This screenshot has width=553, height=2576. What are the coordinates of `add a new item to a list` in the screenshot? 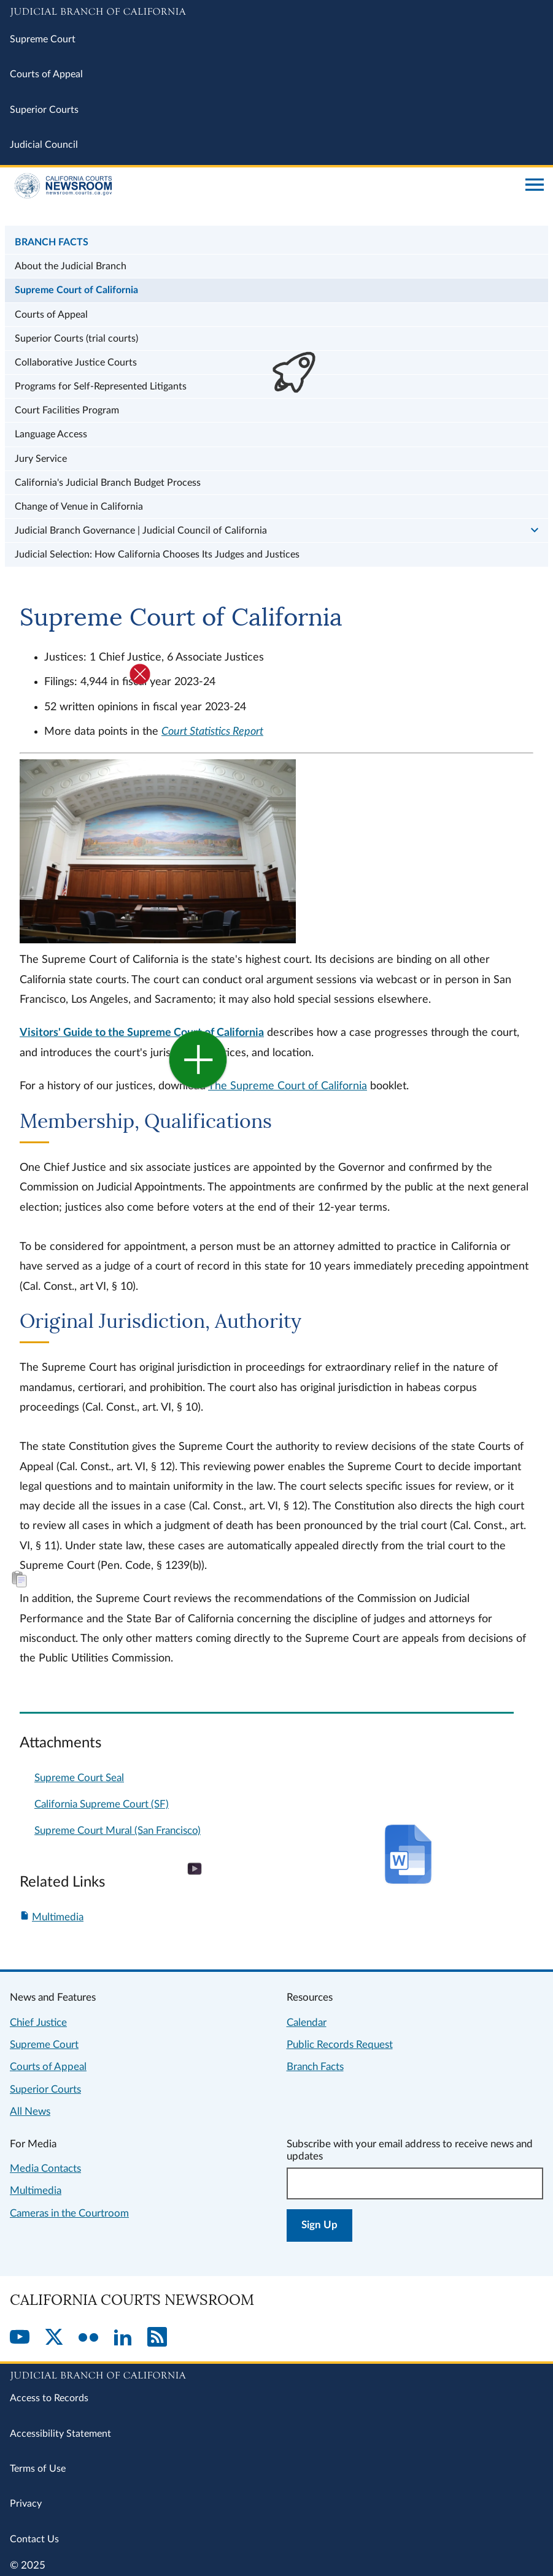 It's located at (198, 1059).